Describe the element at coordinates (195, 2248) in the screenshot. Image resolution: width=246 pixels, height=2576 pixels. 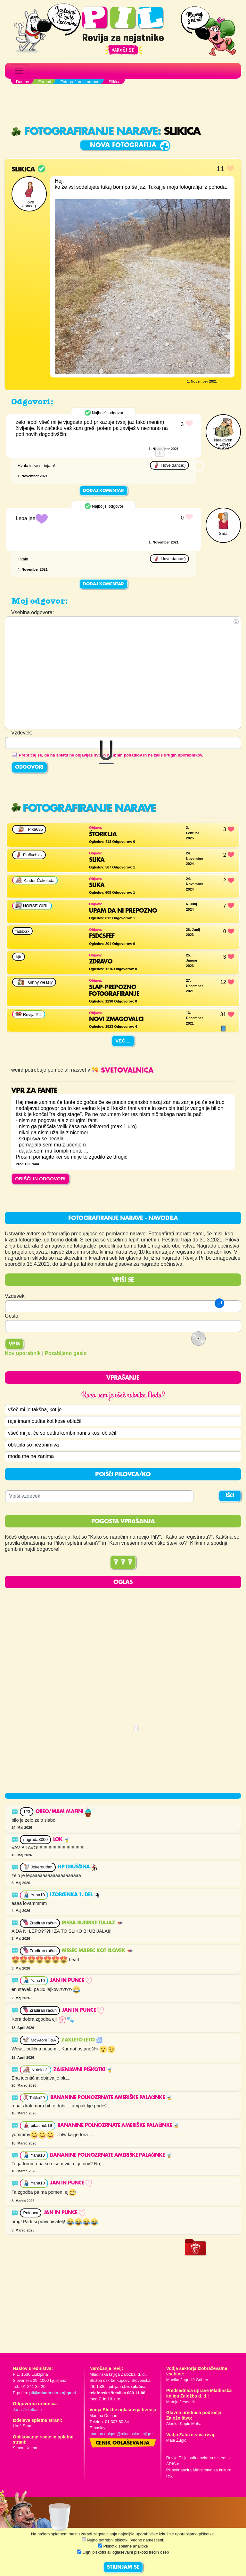
I see `open folder containing MSI software or drivers` at that location.